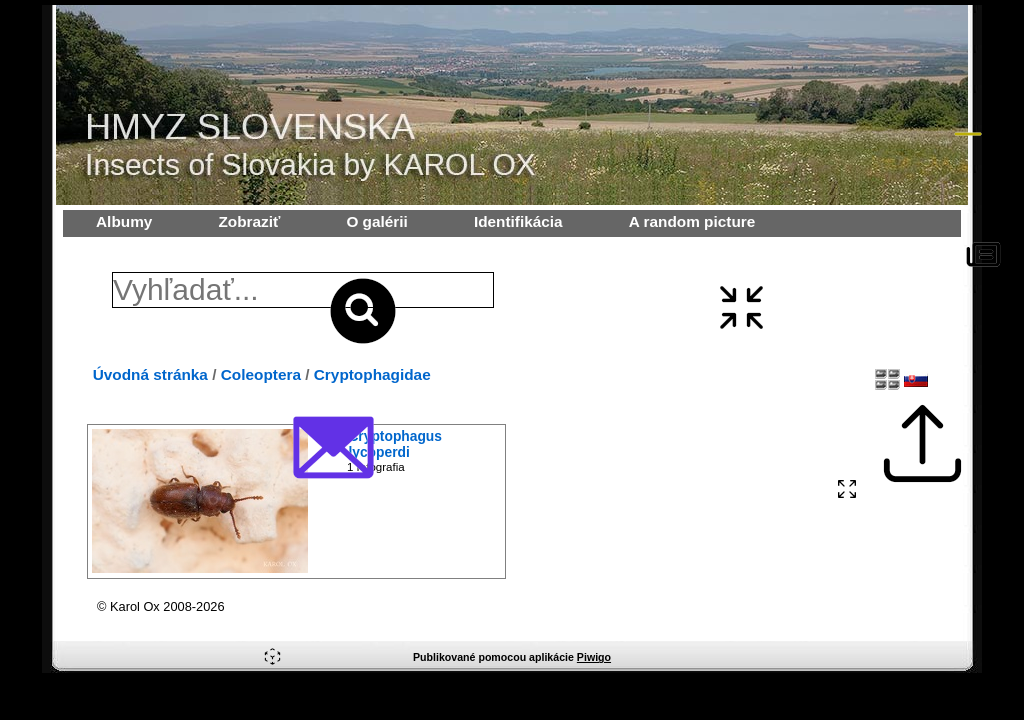 The height and width of the screenshot is (720, 1024). Describe the element at coordinates (333, 447) in the screenshot. I see `access your email inbox` at that location.